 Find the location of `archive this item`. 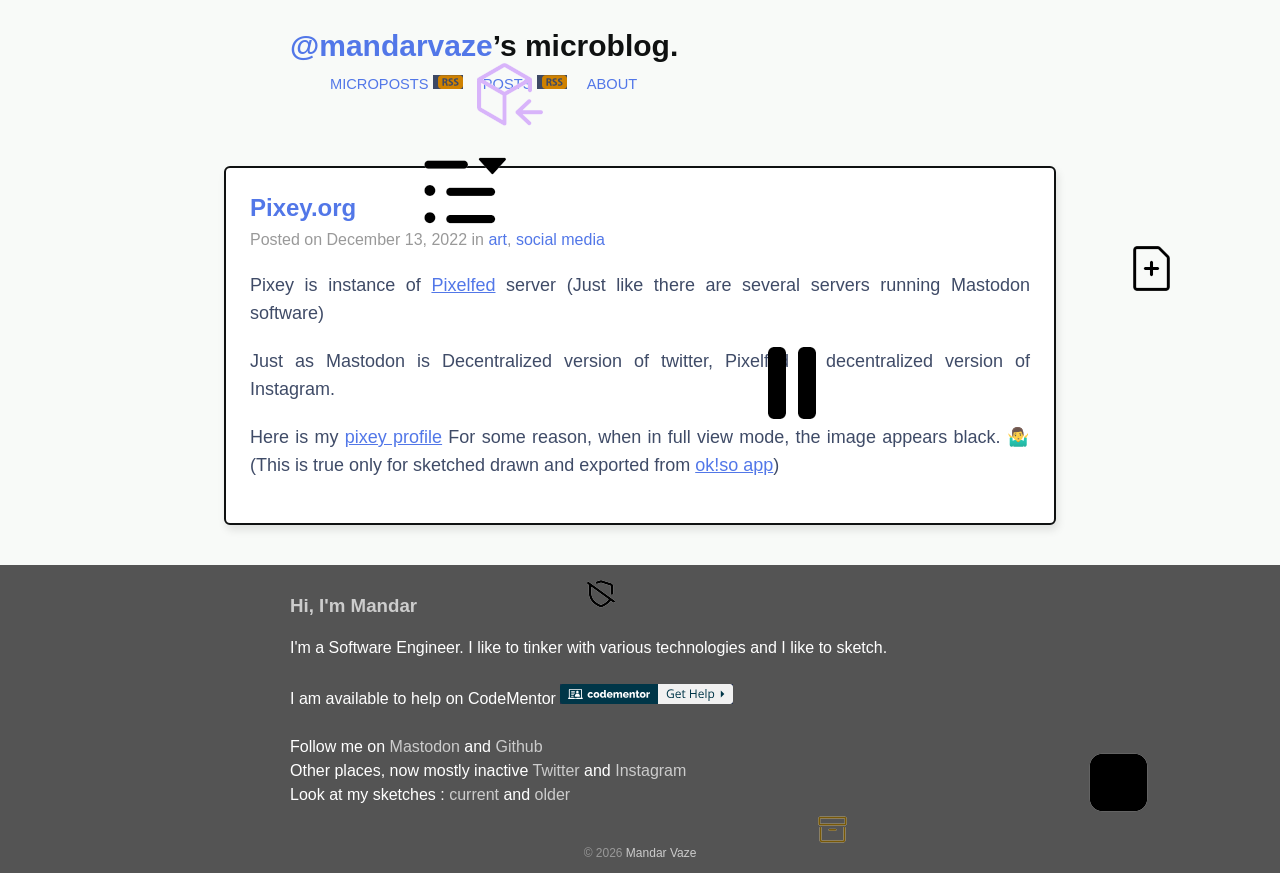

archive this item is located at coordinates (832, 829).